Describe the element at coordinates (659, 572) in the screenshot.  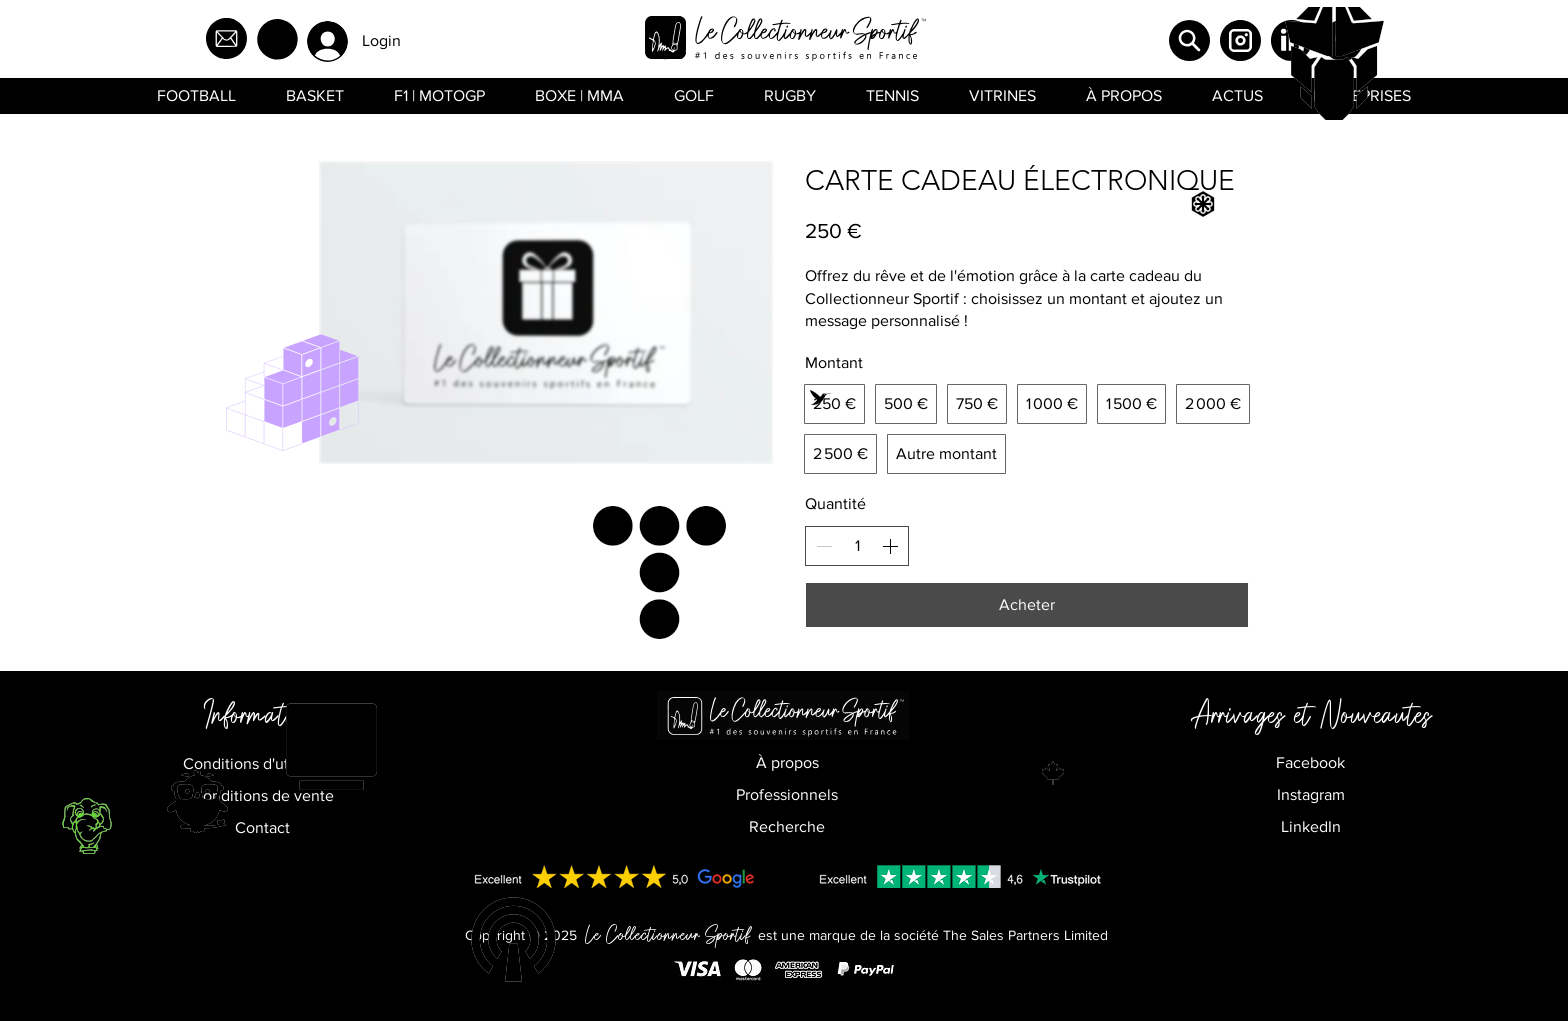
I see `telefonica brand logo` at that location.